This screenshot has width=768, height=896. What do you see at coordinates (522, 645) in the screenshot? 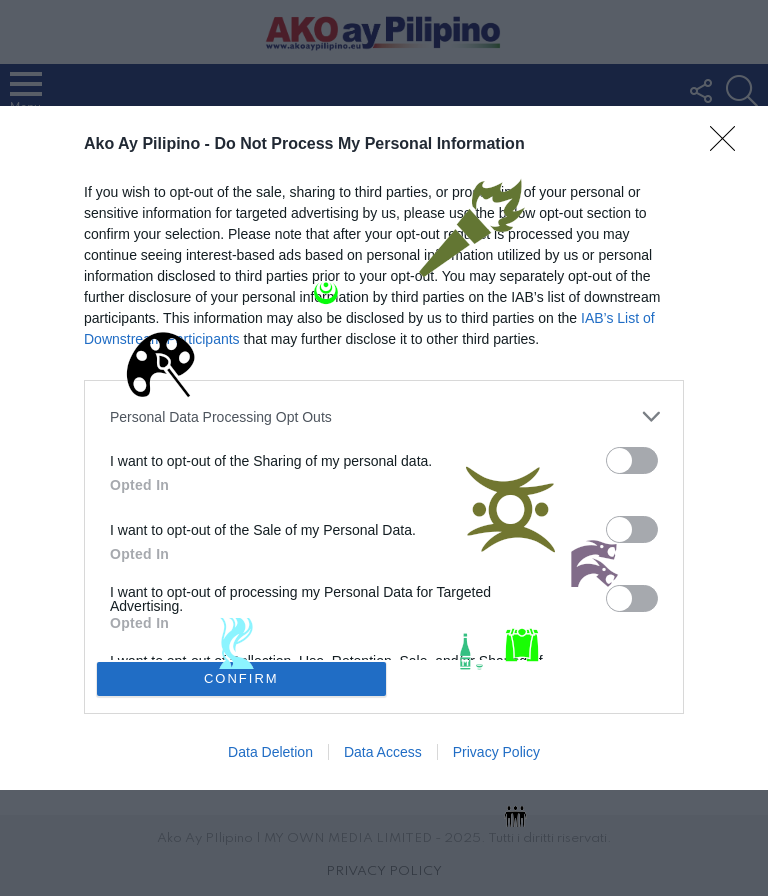
I see `equip basic armor or clothing item` at bounding box center [522, 645].